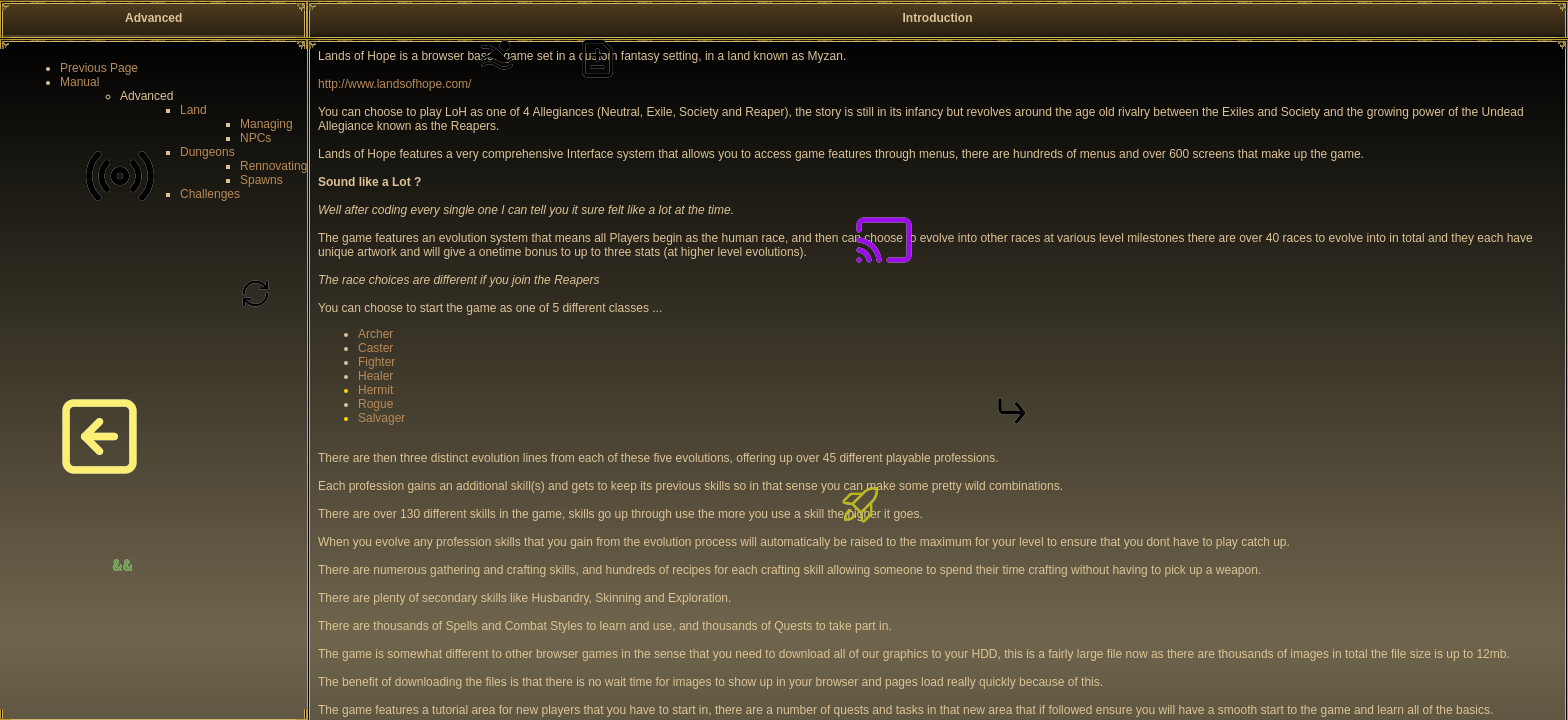  What do you see at coordinates (861, 504) in the screenshot?
I see `launch or deploy a new project` at bounding box center [861, 504].